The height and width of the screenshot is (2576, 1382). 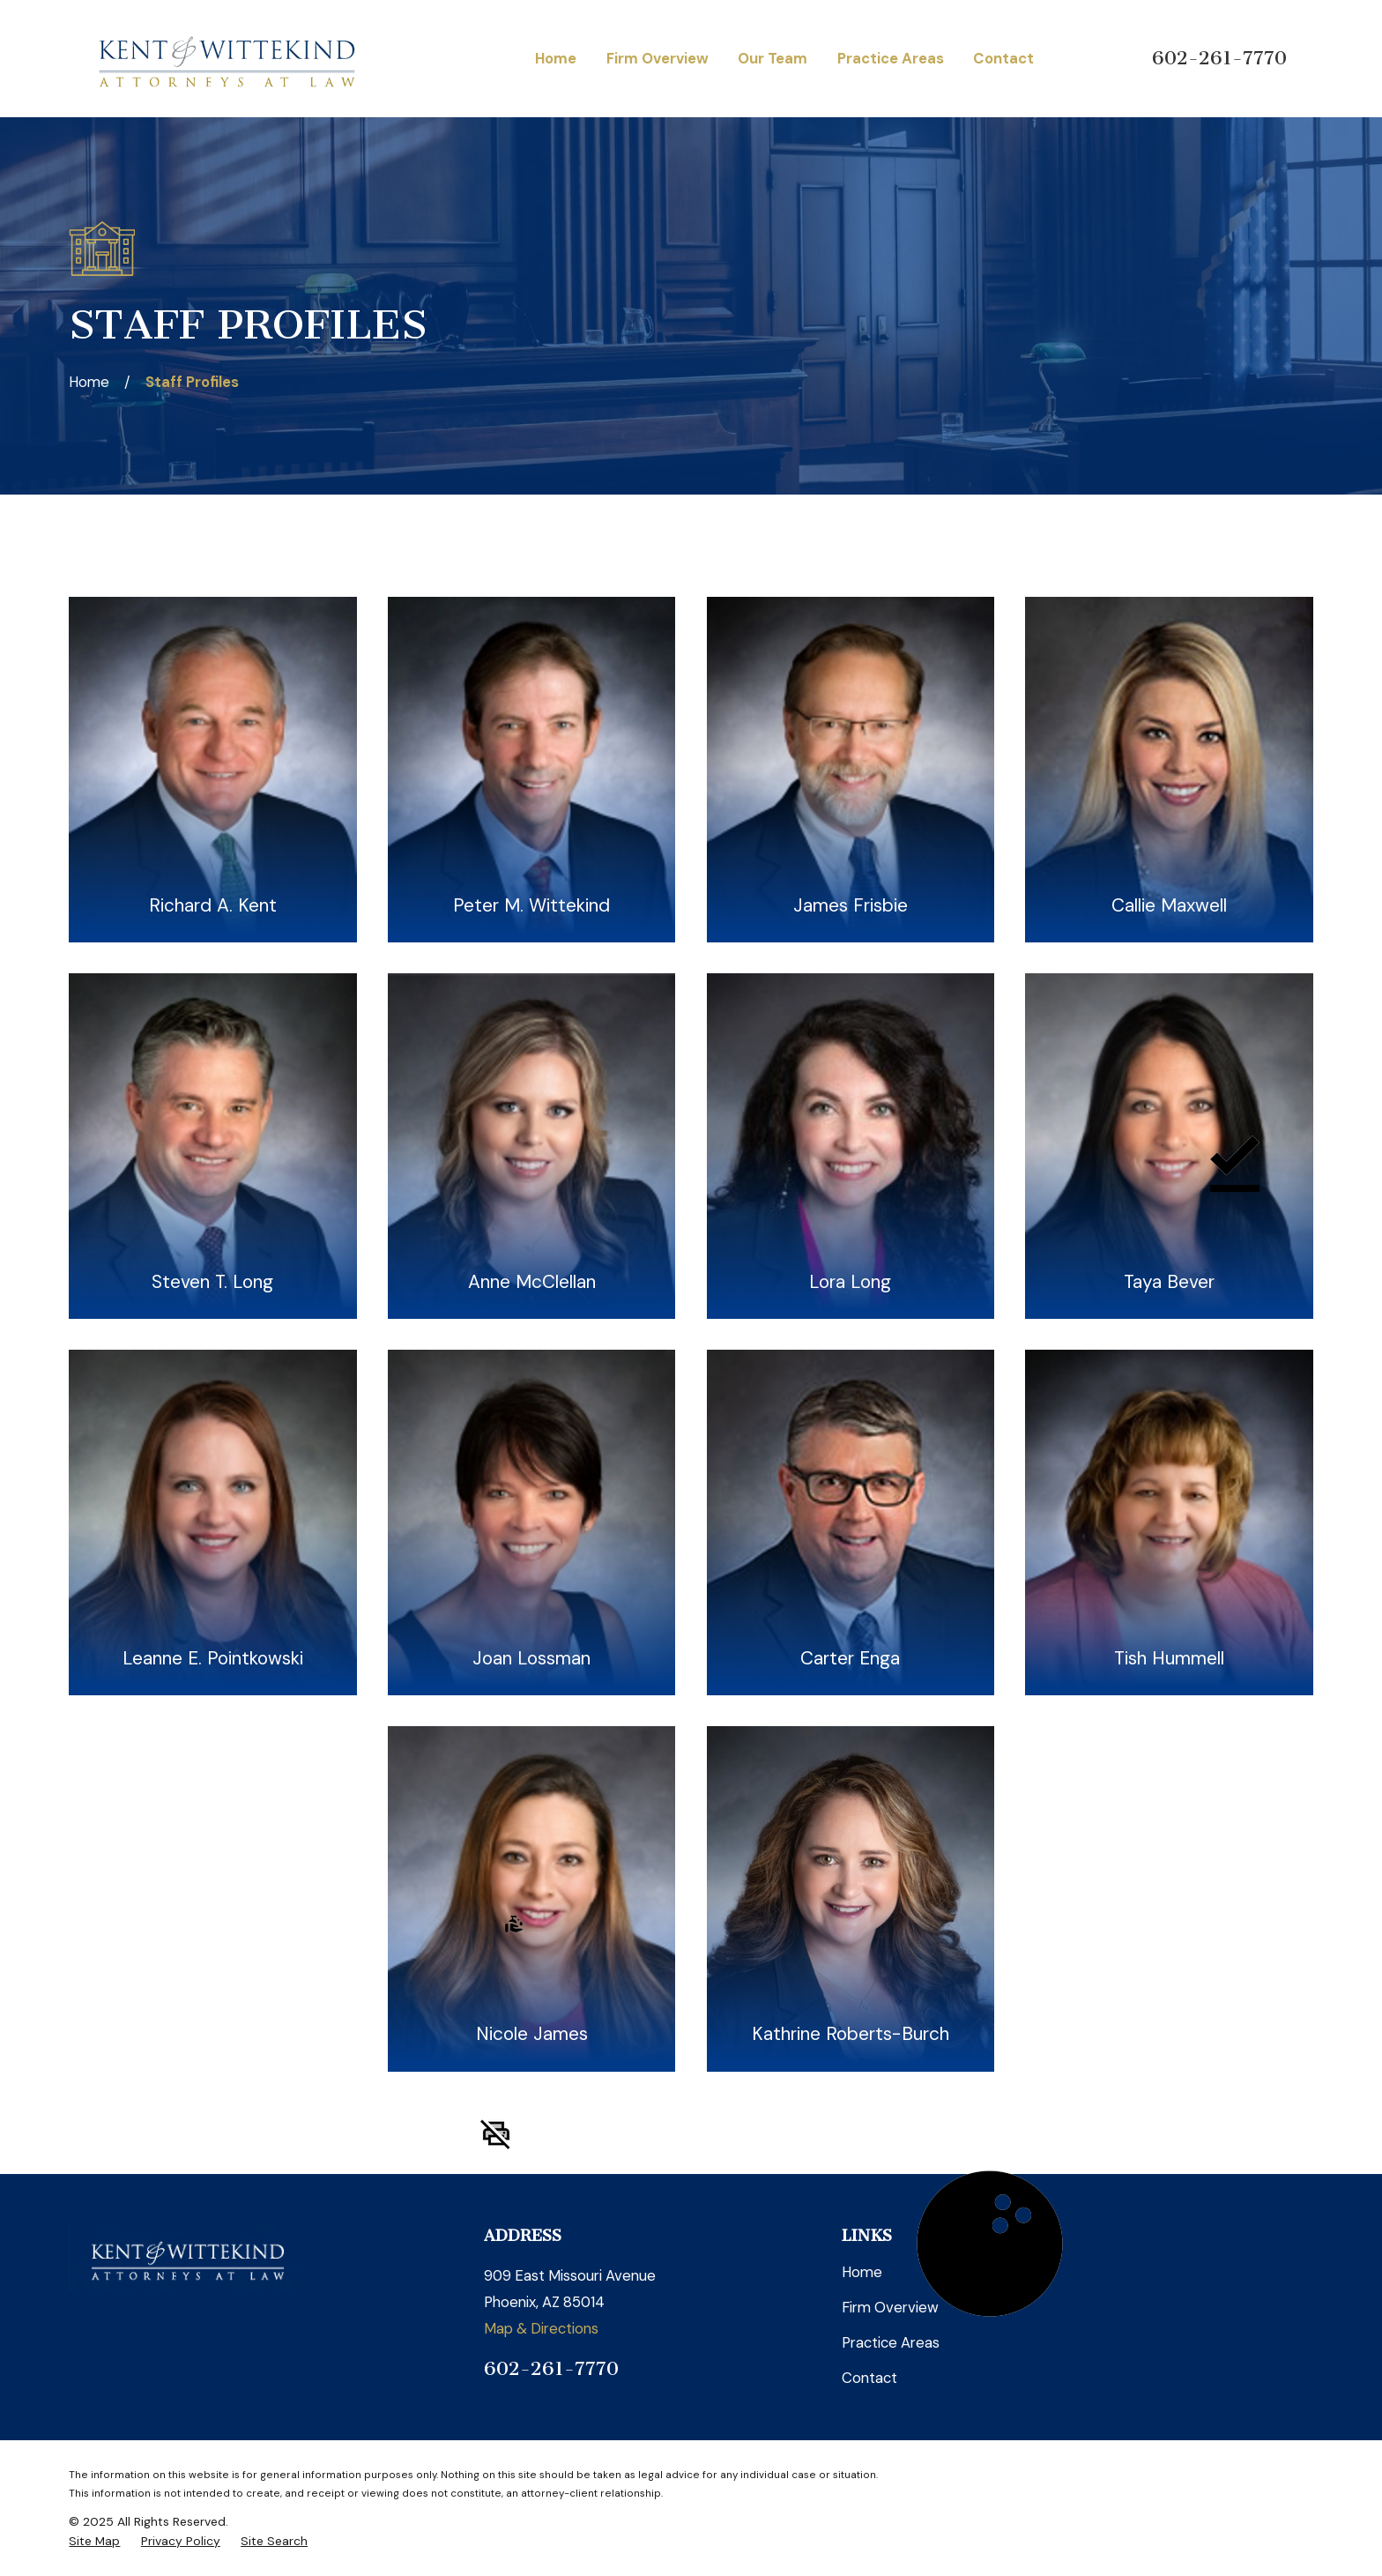 What do you see at coordinates (1235, 1164) in the screenshot?
I see `download complete` at bounding box center [1235, 1164].